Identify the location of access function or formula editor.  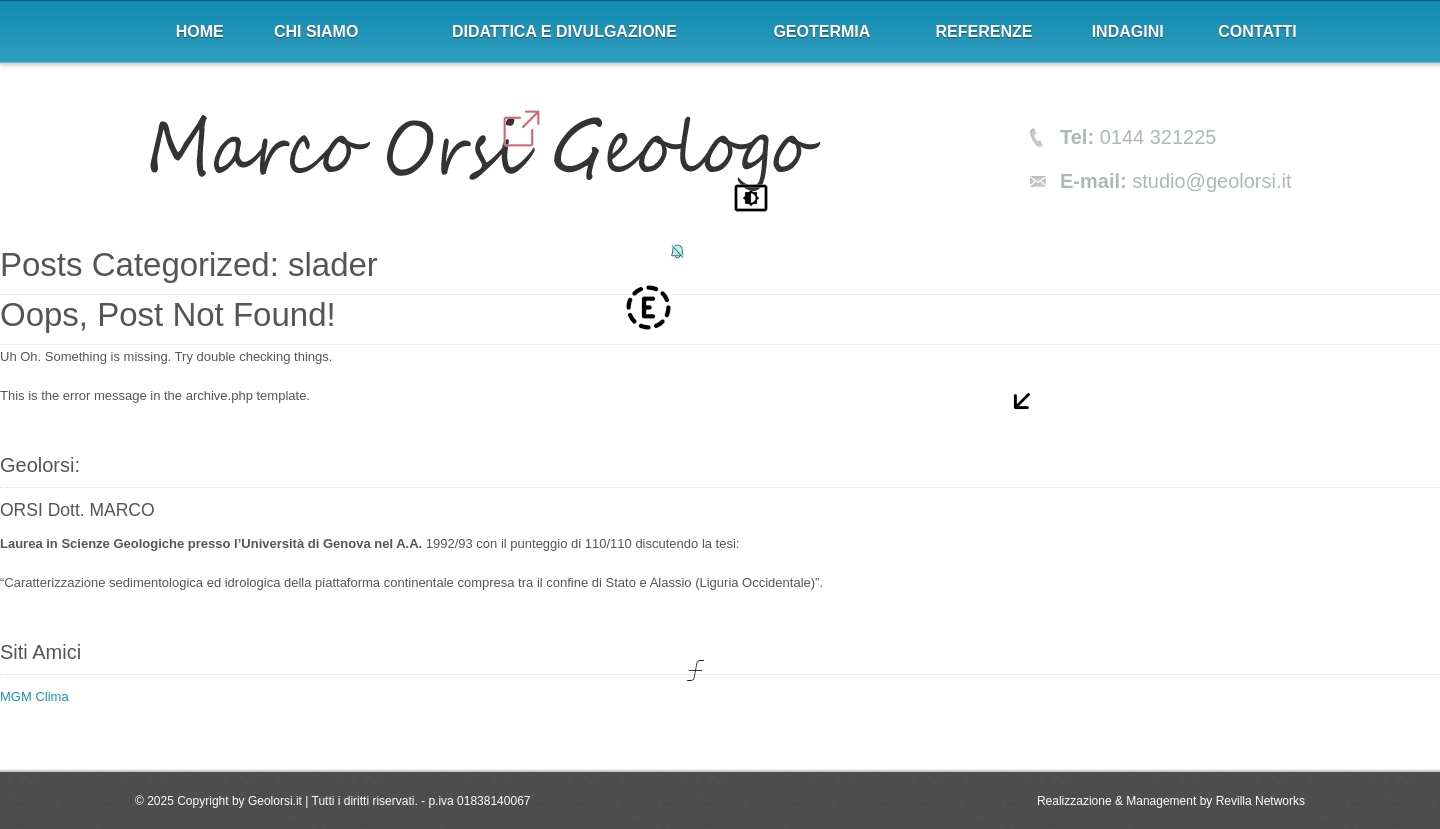
(695, 670).